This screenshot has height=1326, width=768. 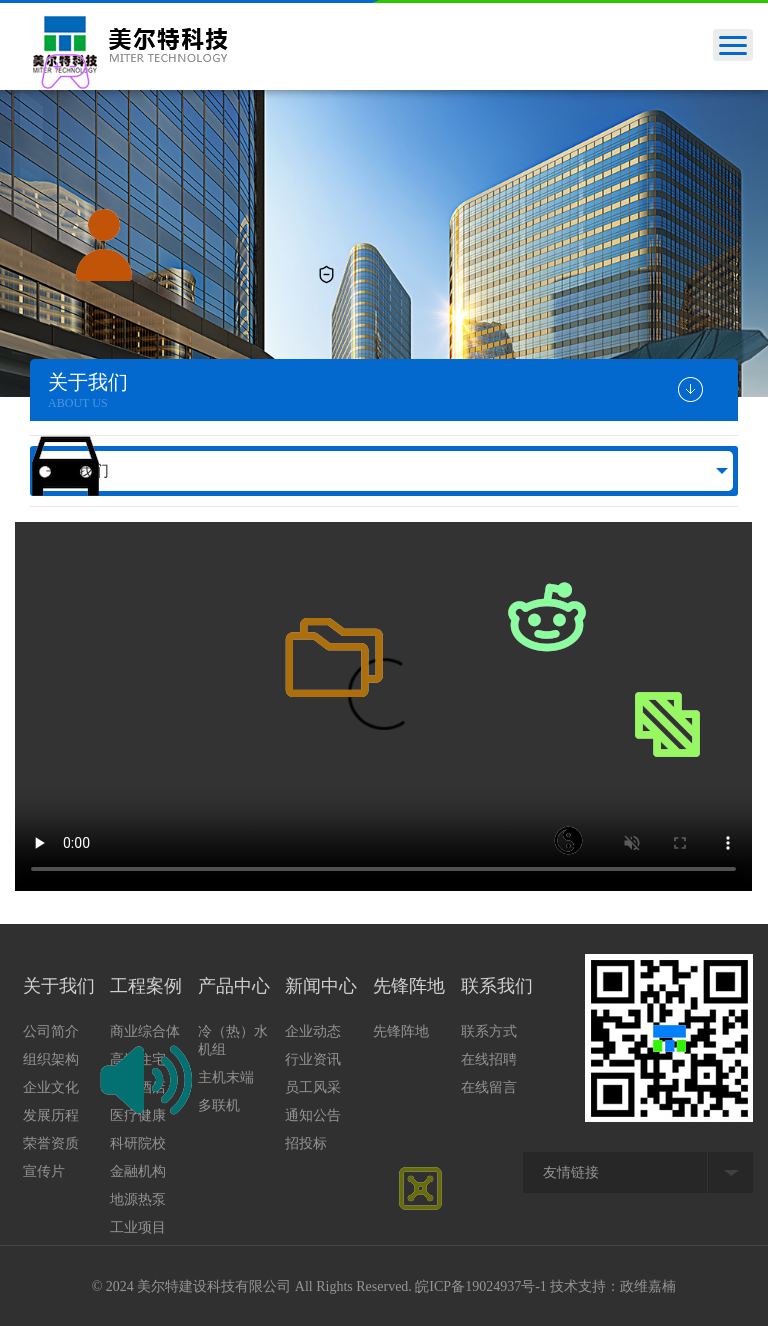 What do you see at coordinates (568, 840) in the screenshot?
I see `toggle balance or harmony mode` at bounding box center [568, 840].